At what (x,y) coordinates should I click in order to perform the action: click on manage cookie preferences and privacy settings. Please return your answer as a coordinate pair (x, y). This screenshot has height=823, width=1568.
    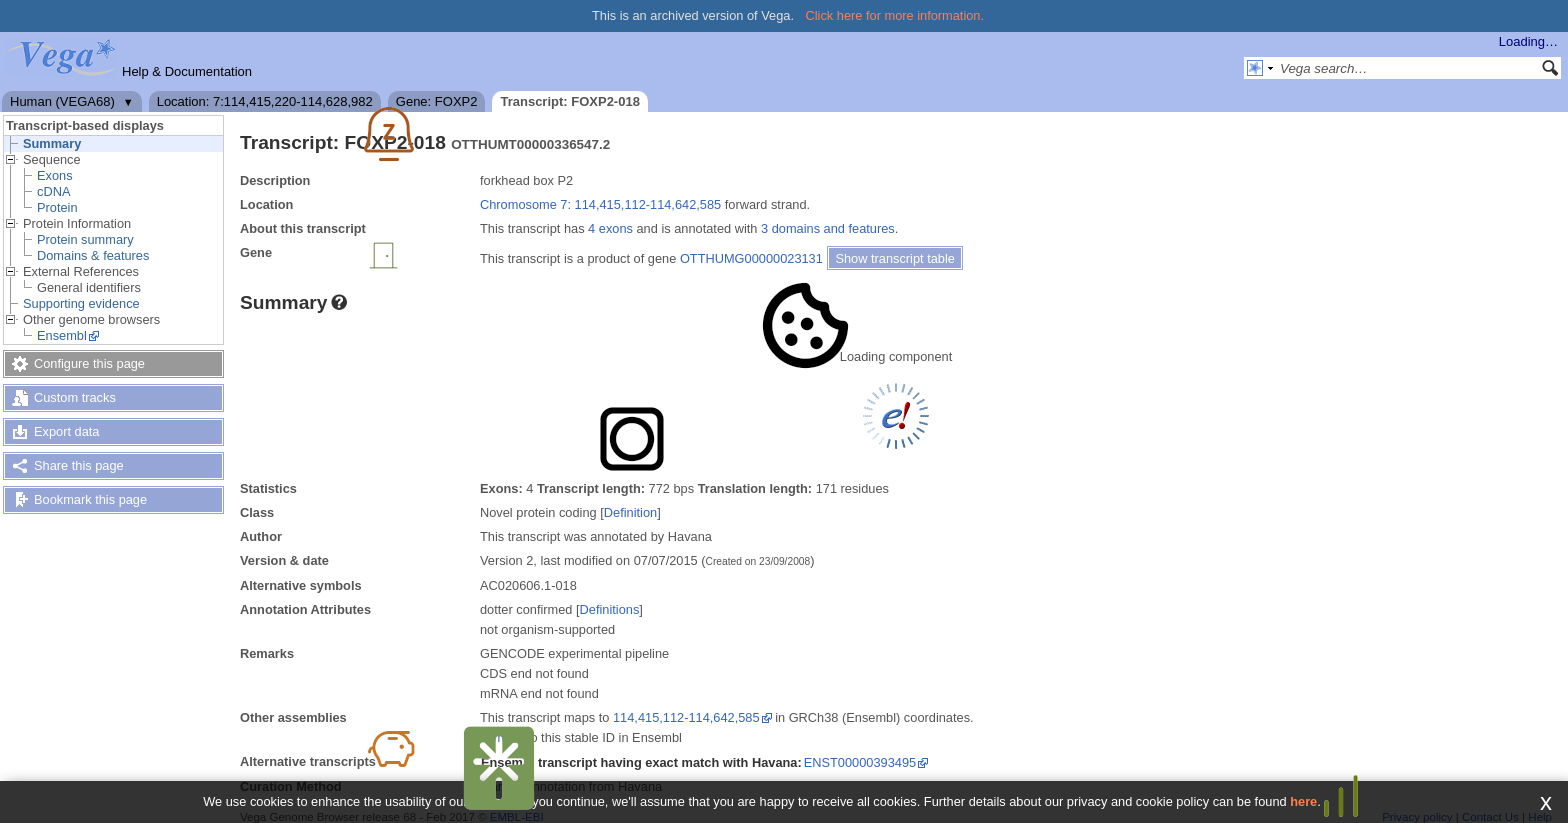
    Looking at the image, I should click on (805, 325).